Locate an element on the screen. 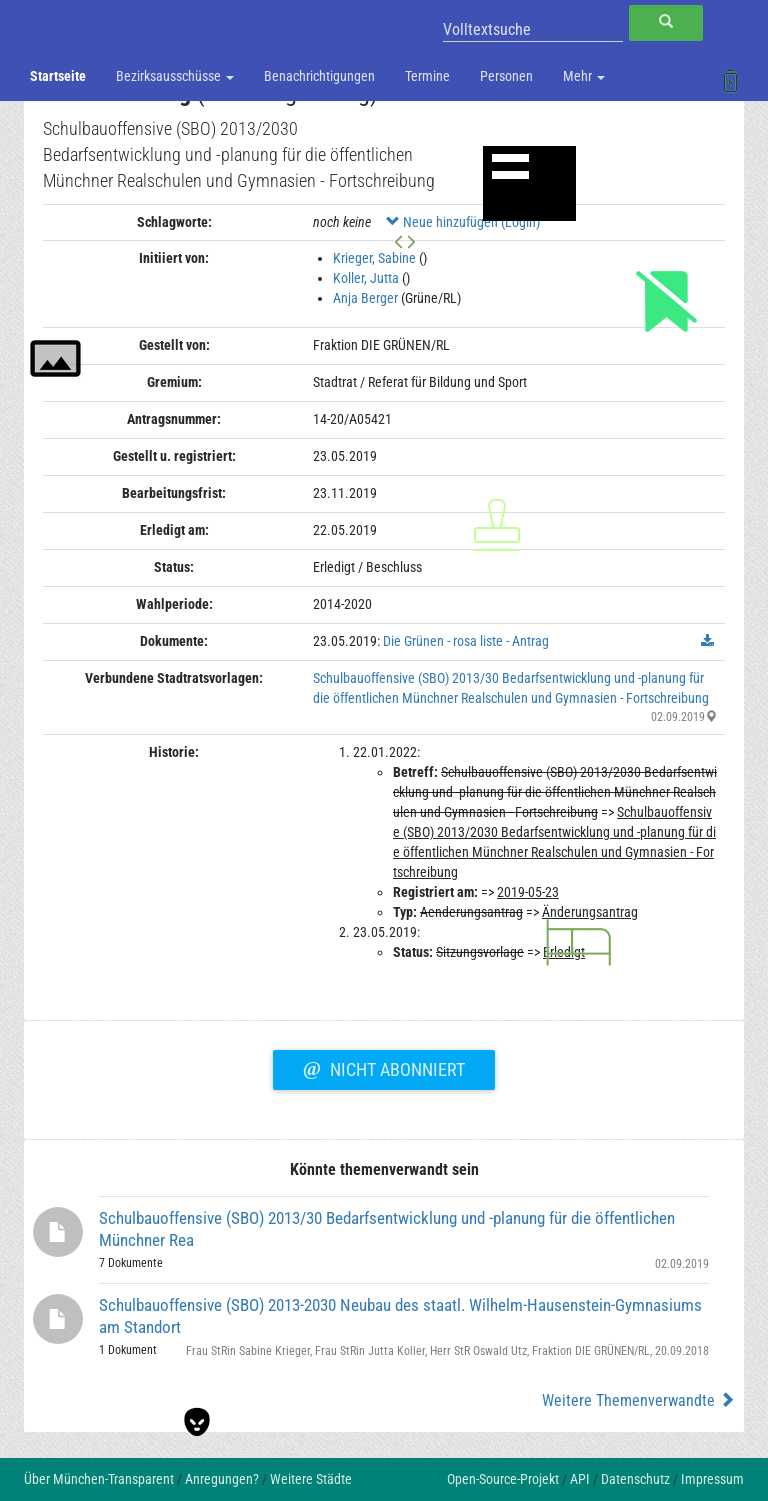 This screenshot has width=768, height=1501. view featured playlist is located at coordinates (529, 183).